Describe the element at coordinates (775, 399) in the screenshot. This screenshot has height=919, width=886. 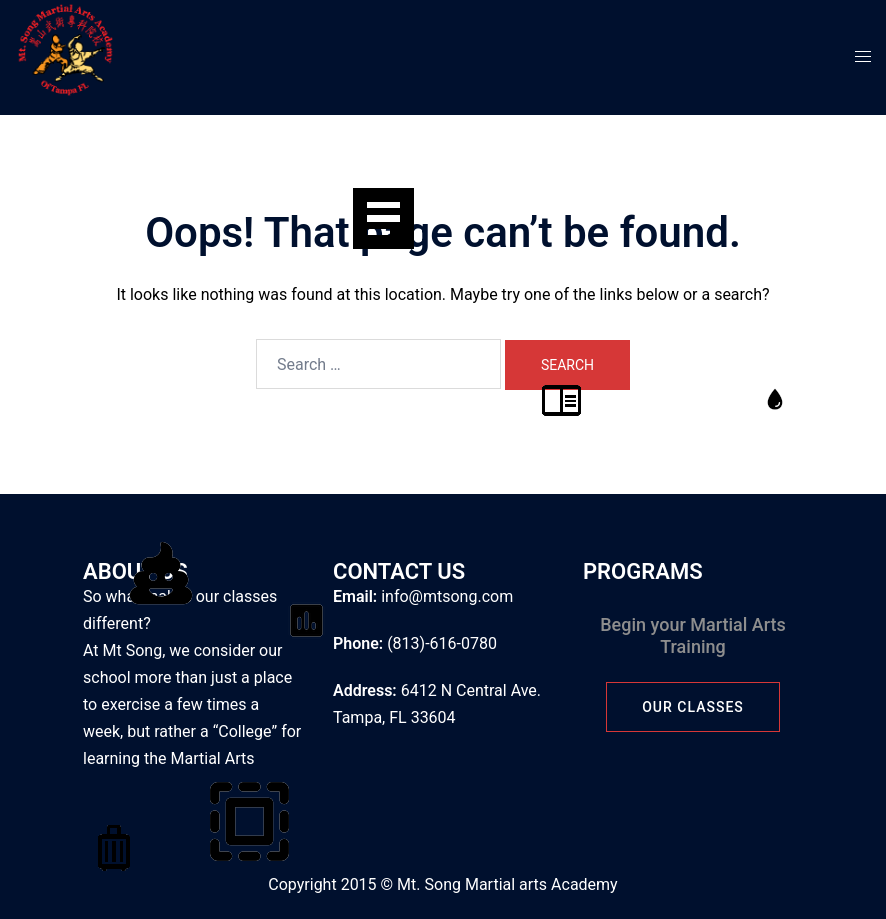
I see `indicates water or hydration tracking` at that location.